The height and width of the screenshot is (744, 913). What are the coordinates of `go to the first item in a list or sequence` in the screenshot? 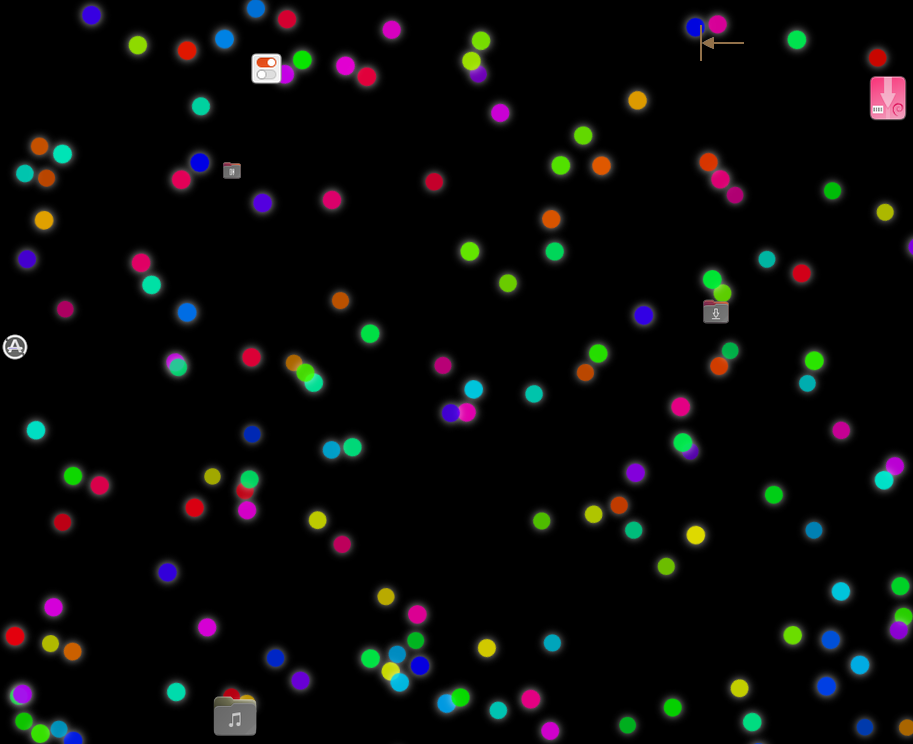 It's located at (722, 43).